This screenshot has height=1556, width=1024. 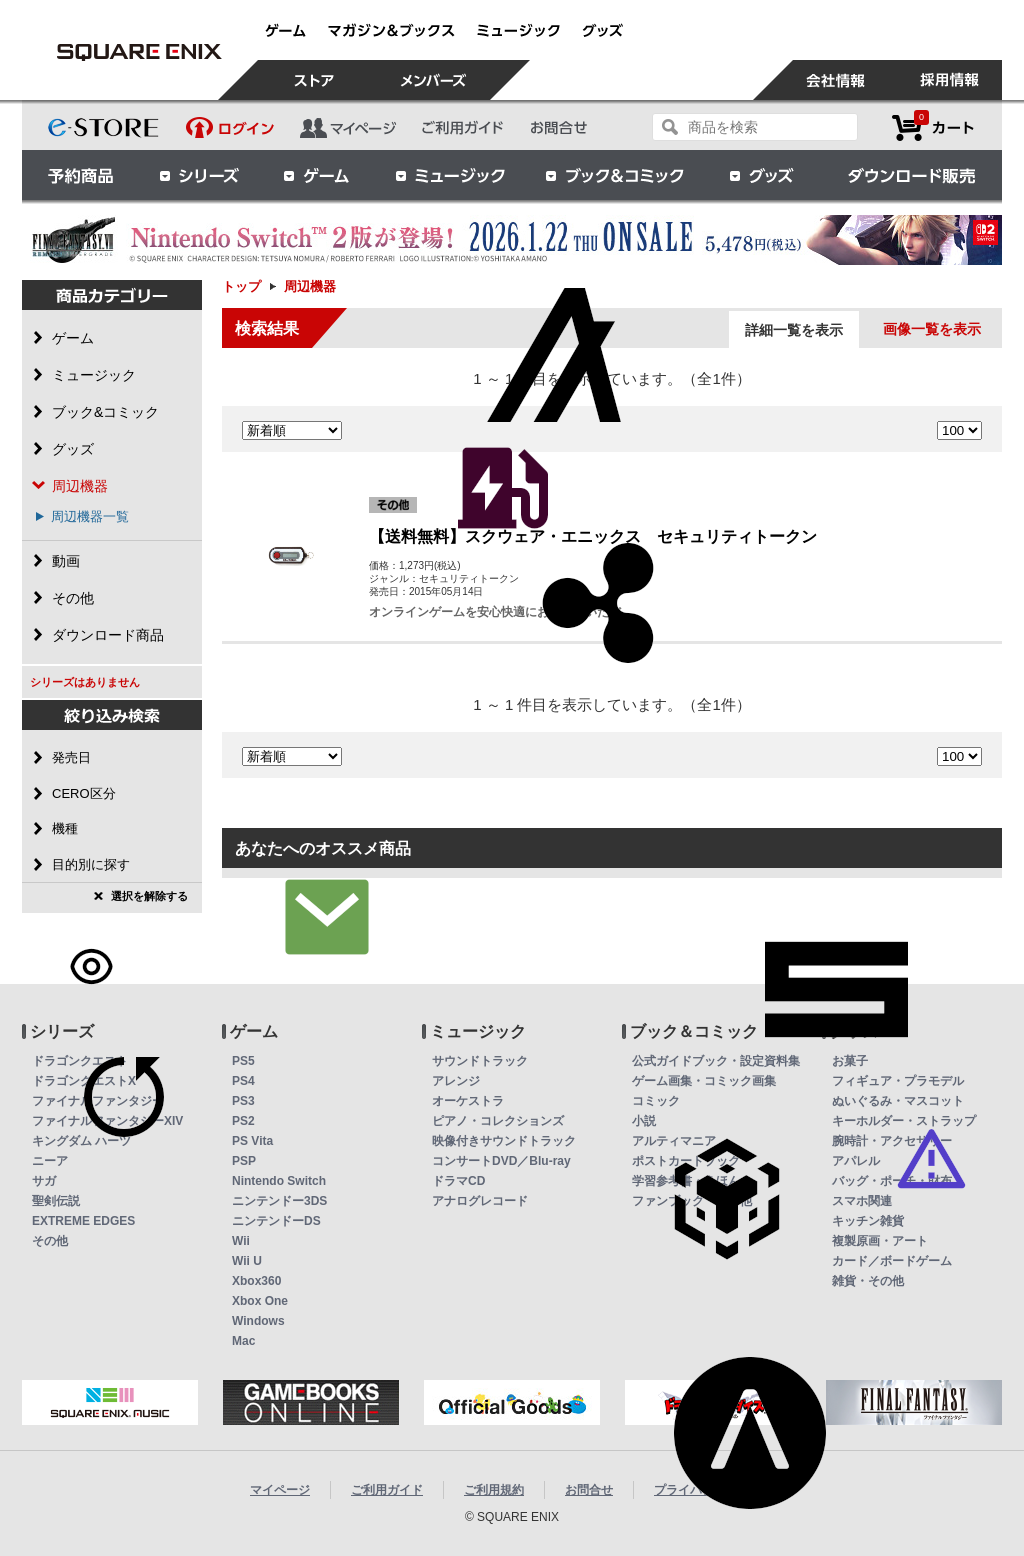 What do you see at coordinates (503, 488) in the screenshot?
I see `find nearby EV charging stations` at bounding box center [503, 488].